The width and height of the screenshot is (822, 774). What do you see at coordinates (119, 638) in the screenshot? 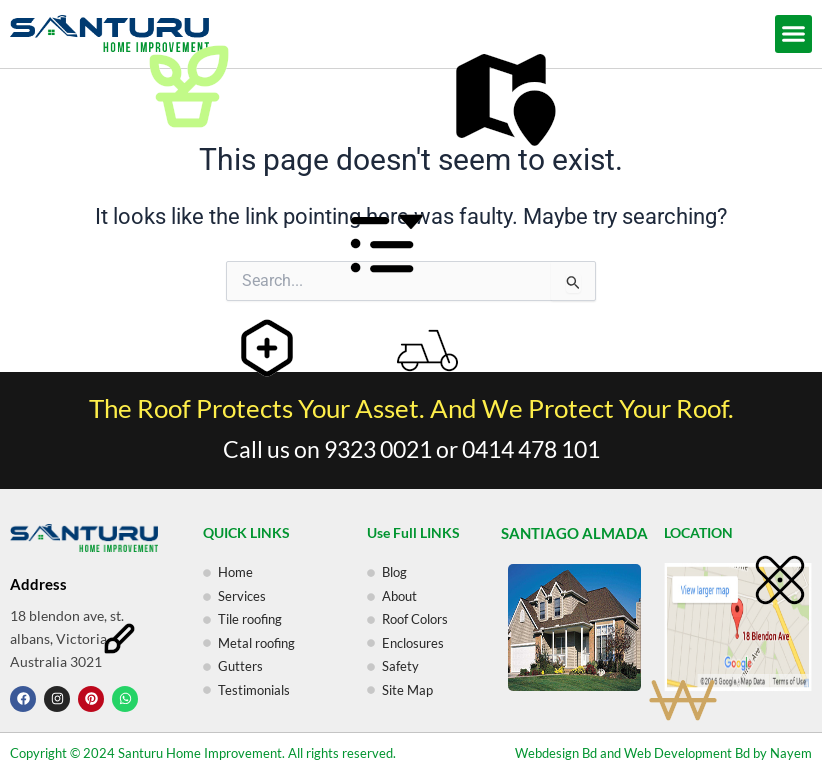
I see `access drawing or painting tools` at bounding box center [119, 638].